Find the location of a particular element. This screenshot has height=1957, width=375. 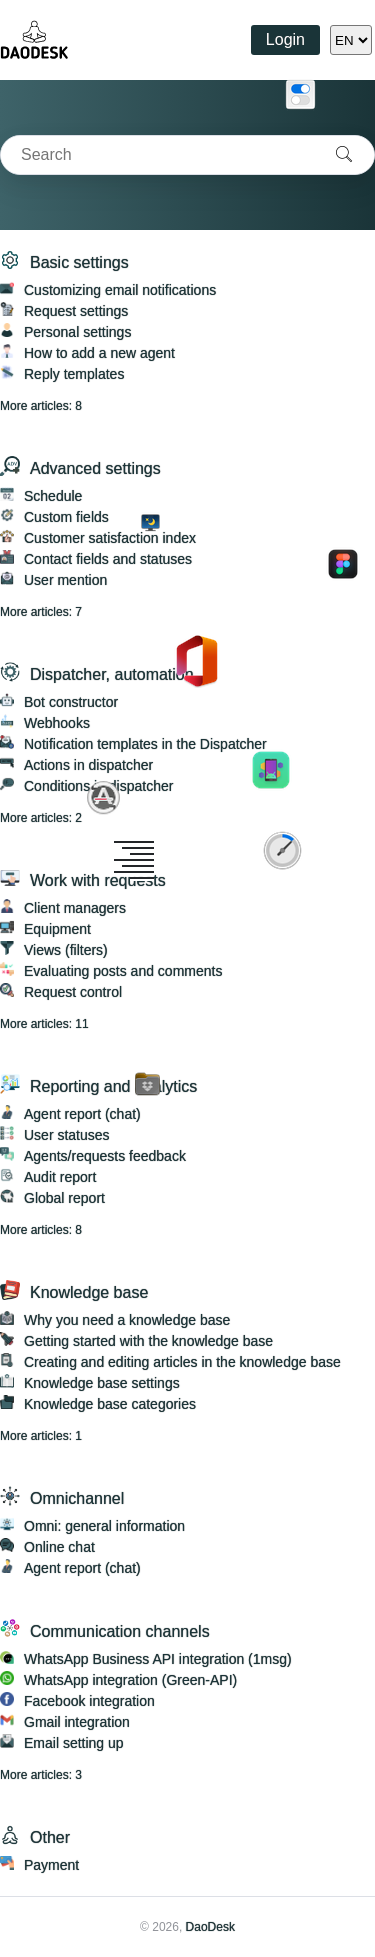

launch guiscrcpy android screen mirroring app is located at coordinates (271, 770).